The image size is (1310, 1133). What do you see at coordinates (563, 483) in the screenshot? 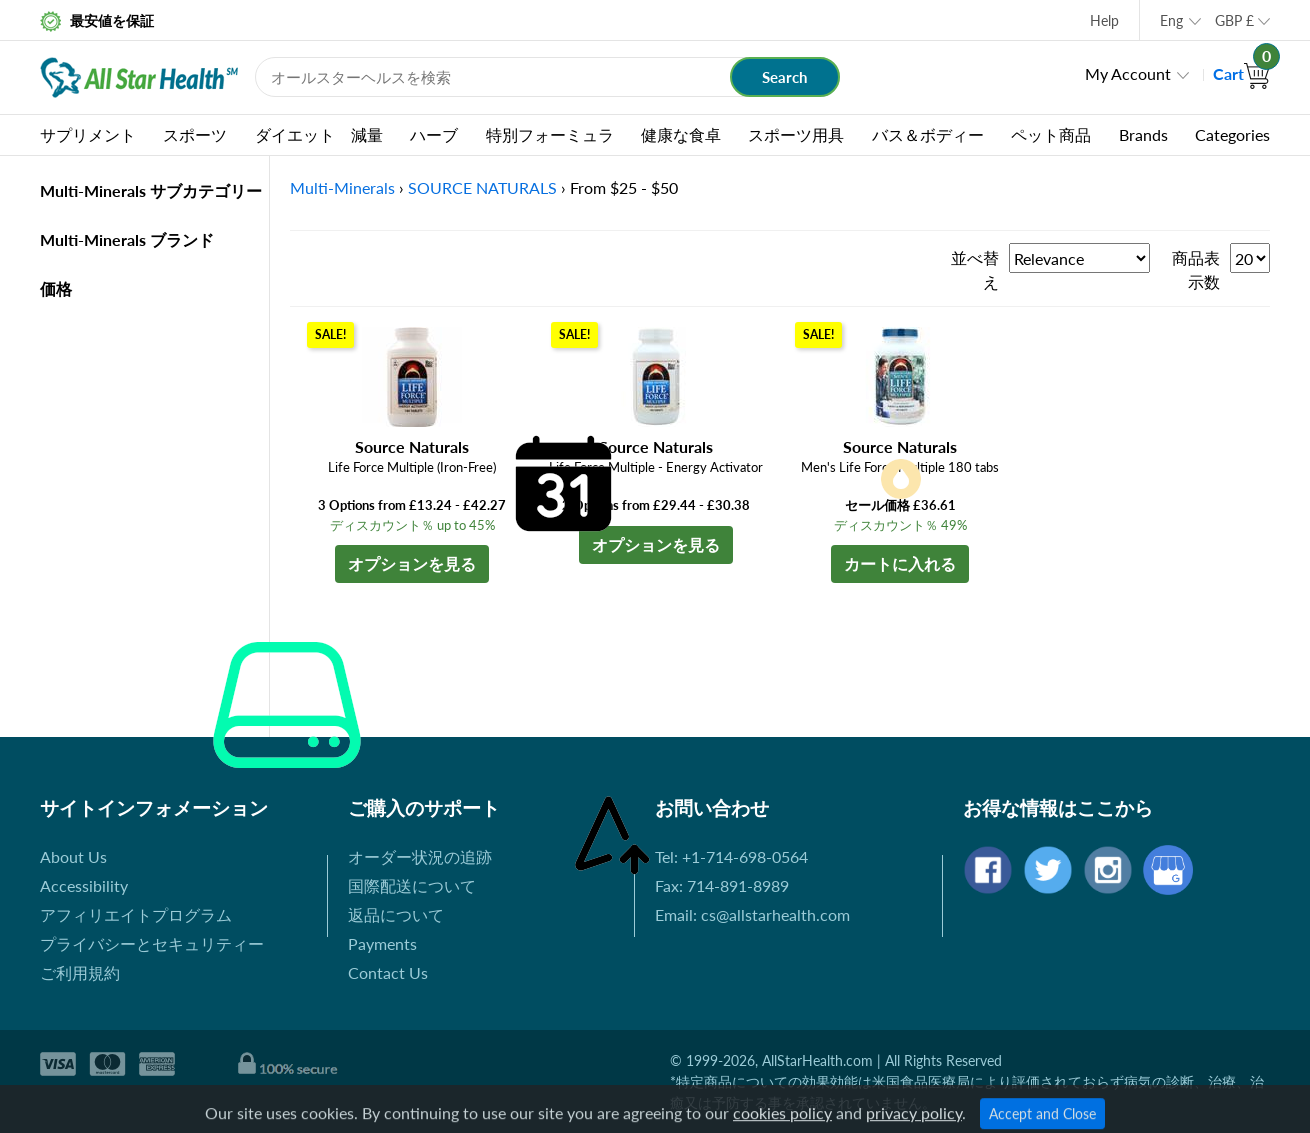
I see `view or select a specific date` at bounding box center [563, 483].